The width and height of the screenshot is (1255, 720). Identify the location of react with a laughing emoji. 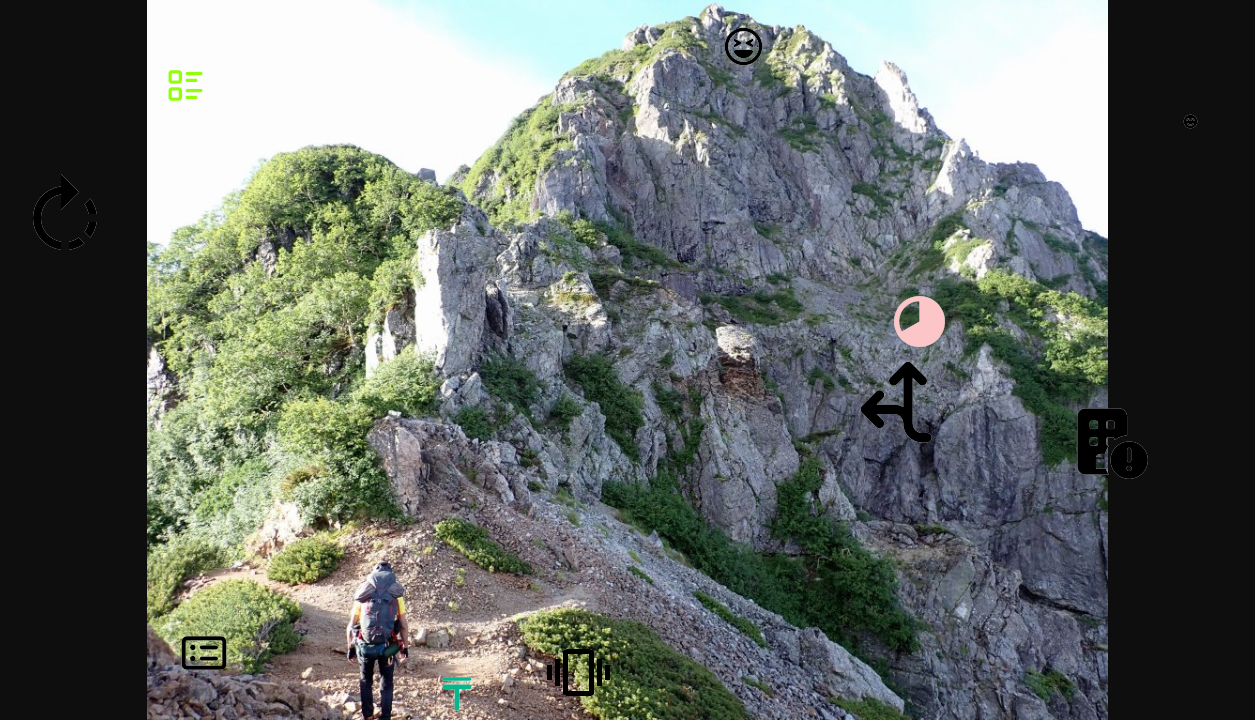
(743, 46).